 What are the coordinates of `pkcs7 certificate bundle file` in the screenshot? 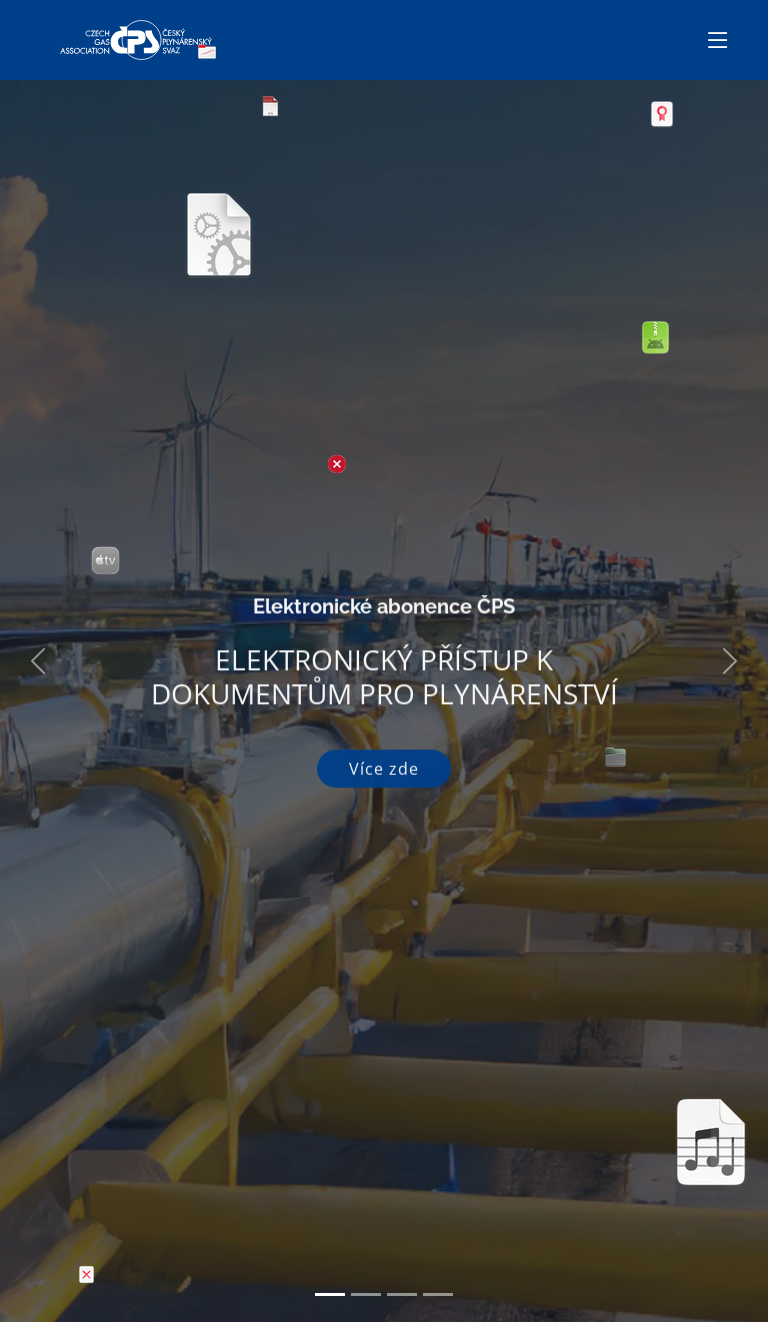 It's located at (662, 114).